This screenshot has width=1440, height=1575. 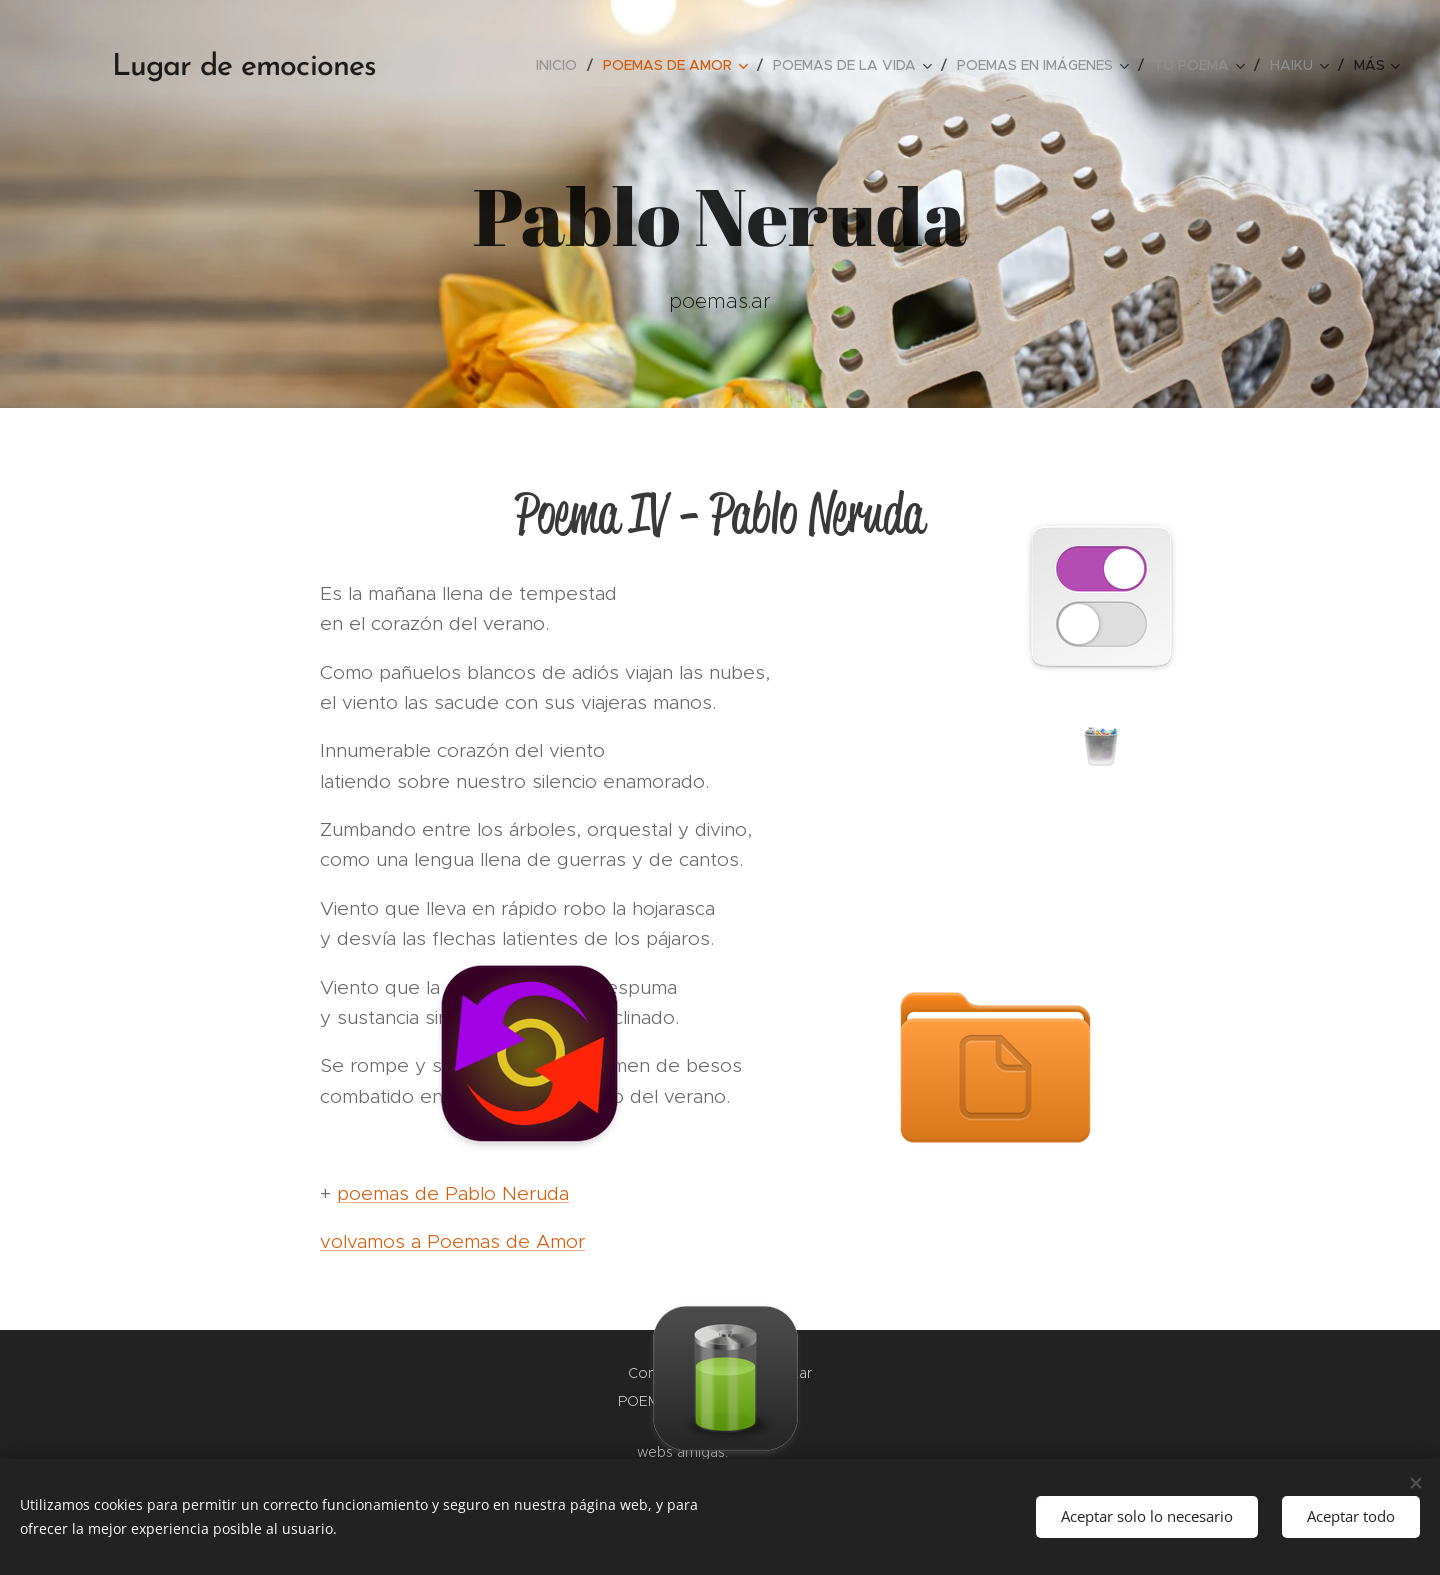 I want to click on open desktop preferences or settings, so click(x=1101, y=596).